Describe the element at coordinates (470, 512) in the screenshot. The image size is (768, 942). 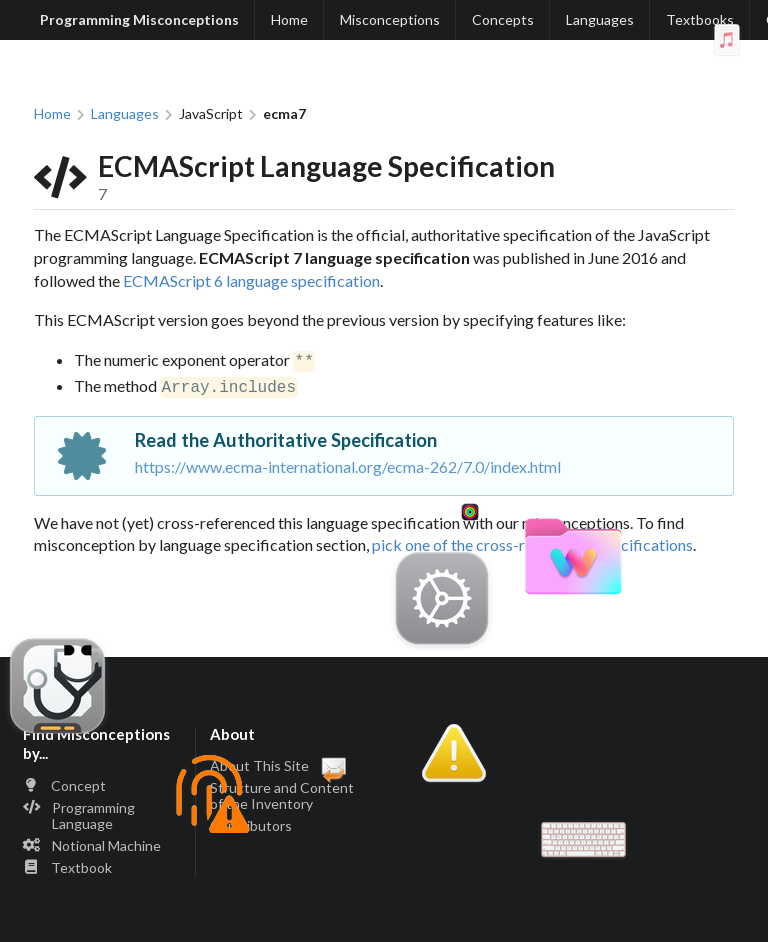
I see `open the Fitness app` at that location.